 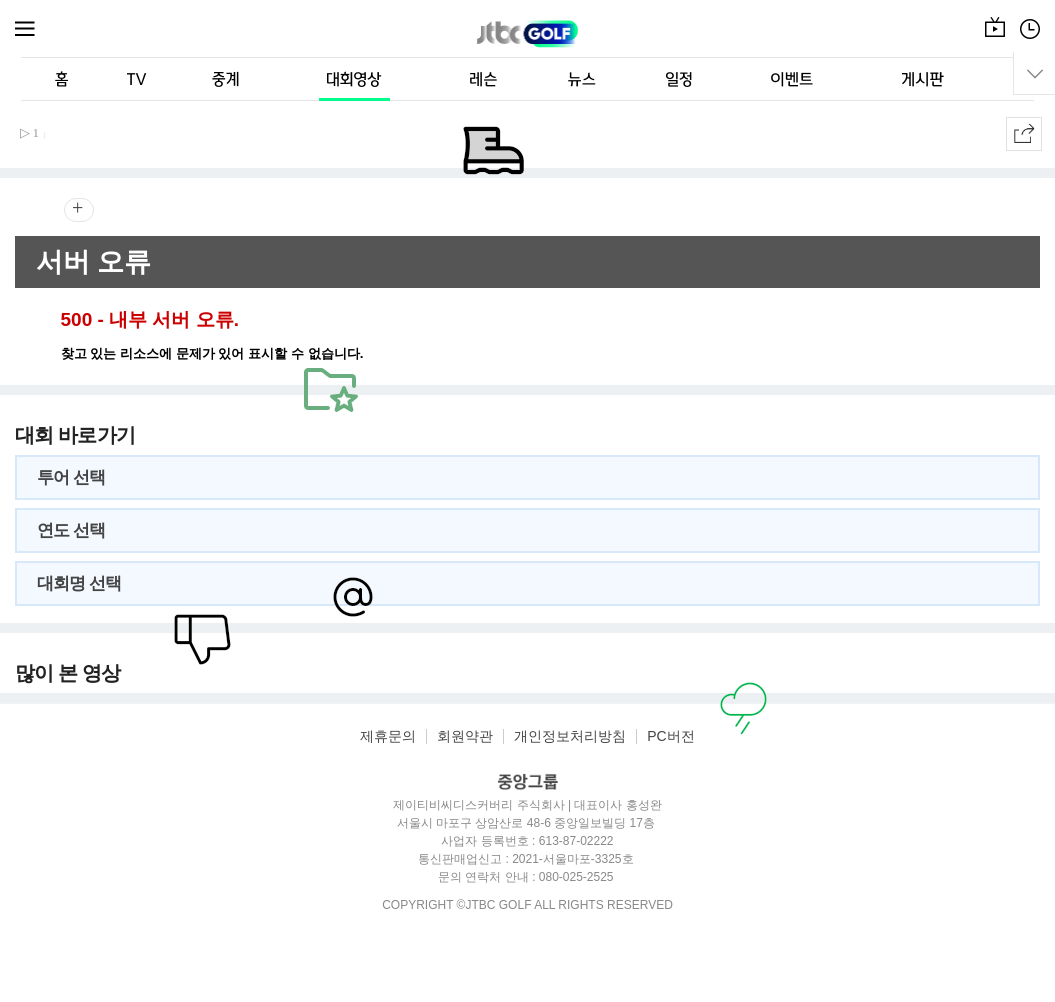 What do you see at coordinates (353, 597) in the screenshot?
I see `enter an email address` at bounding box center [353, 597].